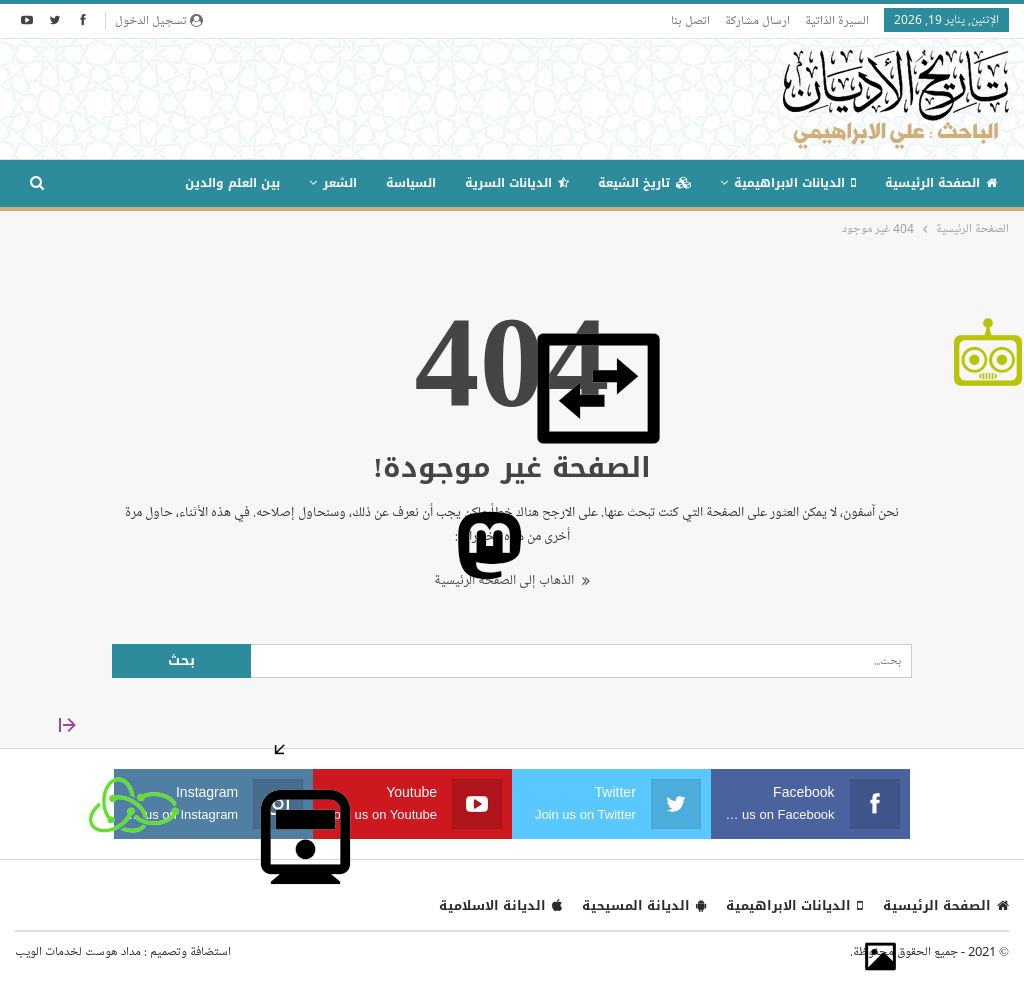  Describe the element at coordinates (279, 750) in the screenshot. I see `navigate back and down` at that location.